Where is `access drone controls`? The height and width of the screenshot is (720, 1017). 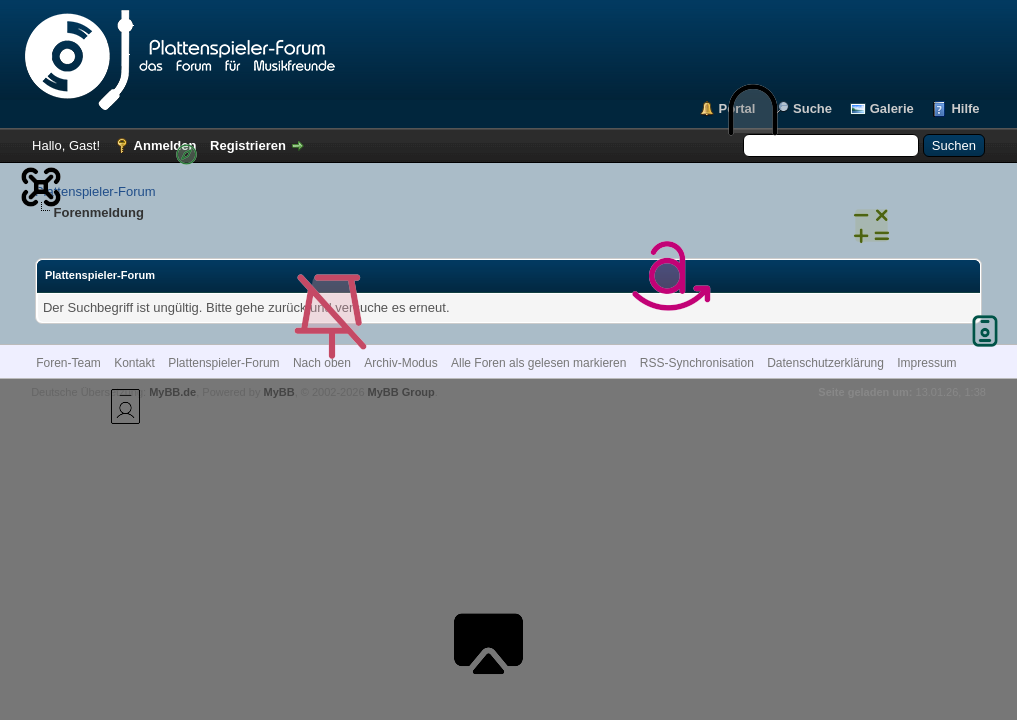
access drone controls is located at coordinates (41, 187).